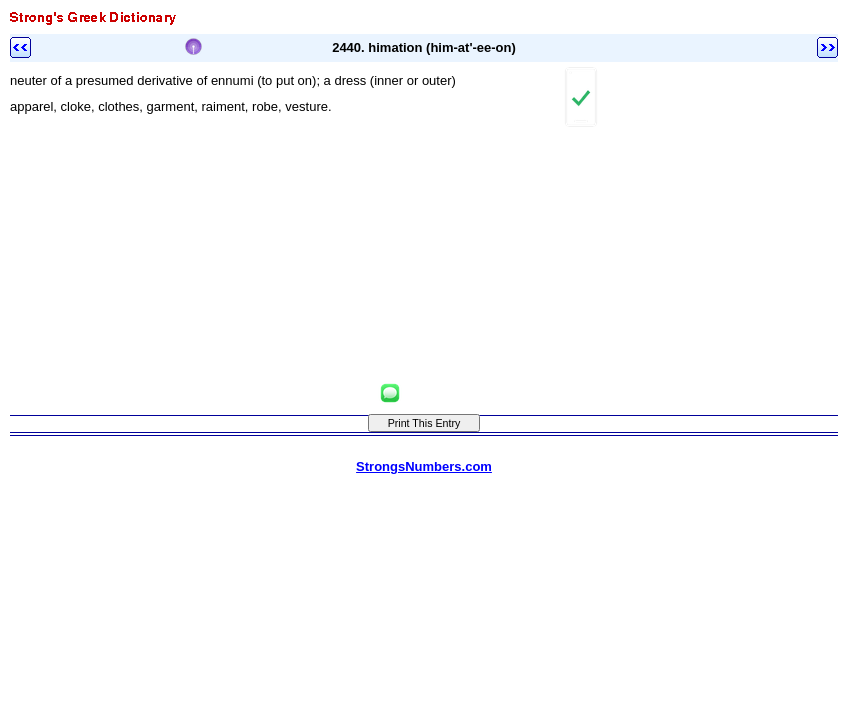  Describe the element at coordinates (390, 393) in the screenshot. I see `open the messages app` at that location.